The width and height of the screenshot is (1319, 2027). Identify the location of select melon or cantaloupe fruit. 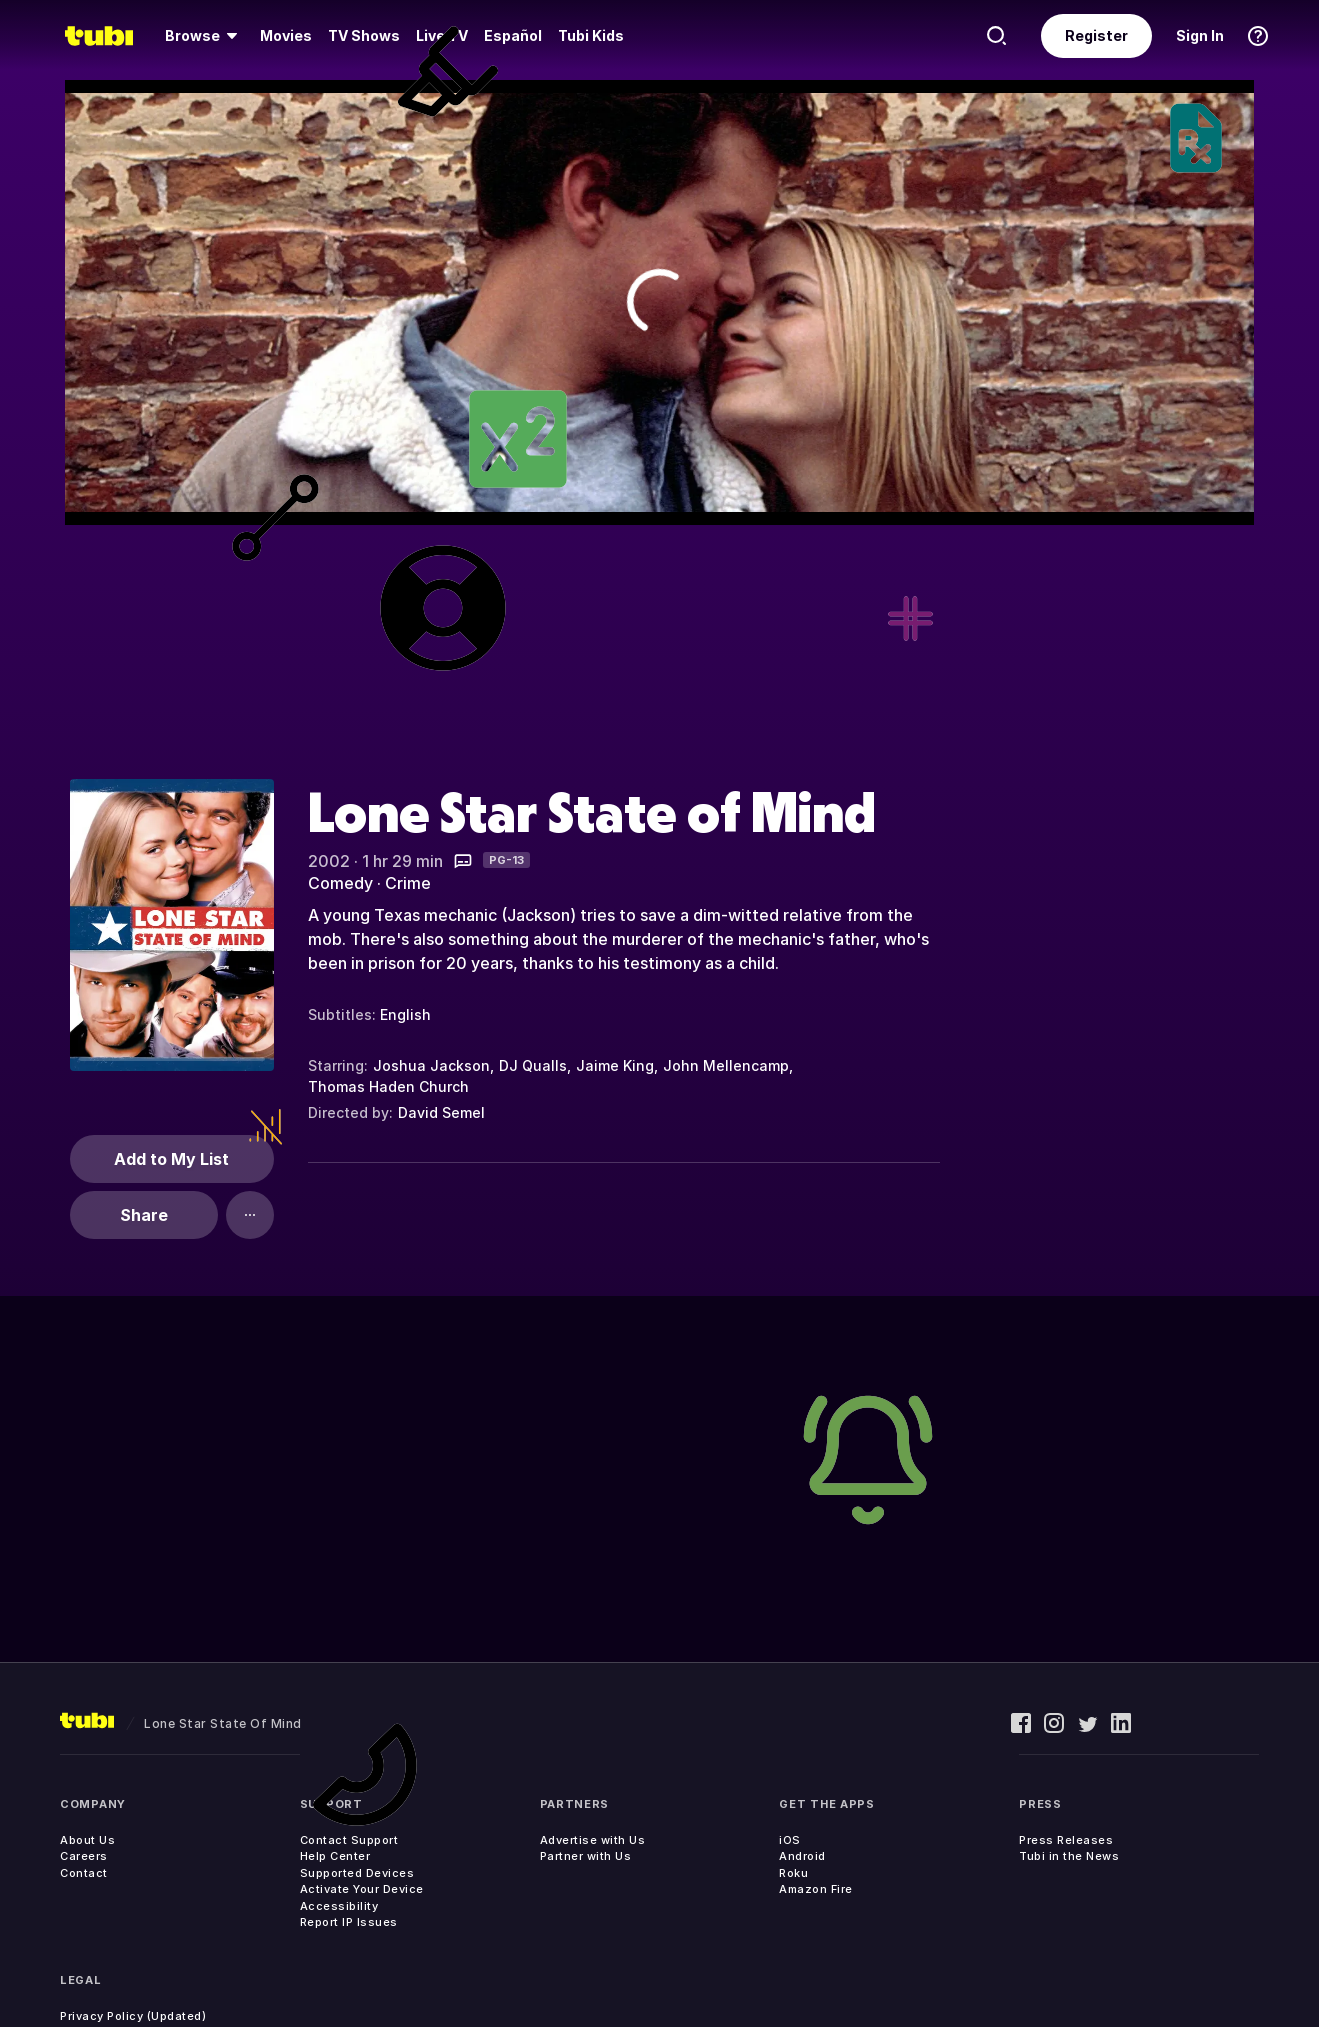
(367, 1776).